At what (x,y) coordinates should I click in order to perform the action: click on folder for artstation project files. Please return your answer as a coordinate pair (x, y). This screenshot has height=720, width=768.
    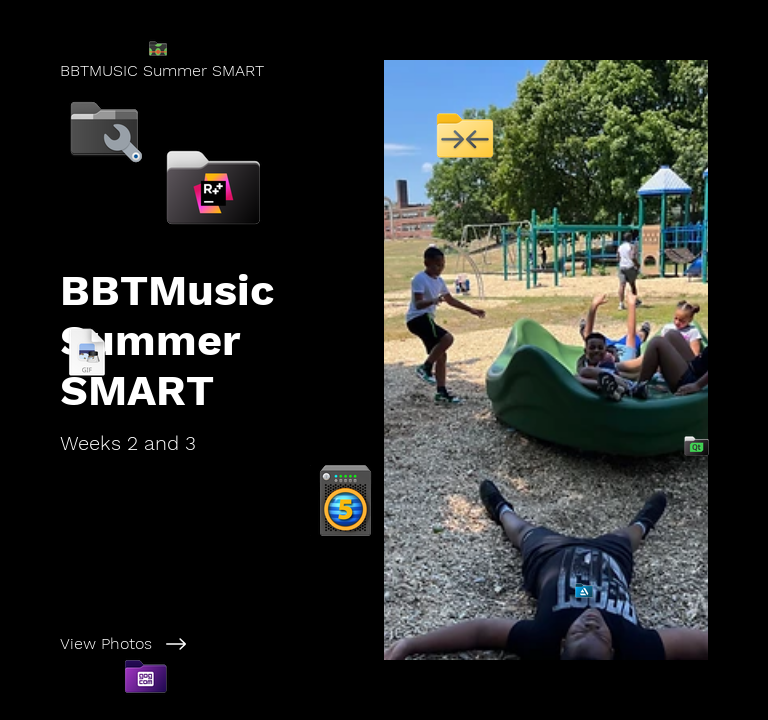
    Looking at the image, I should click on (584, 591).